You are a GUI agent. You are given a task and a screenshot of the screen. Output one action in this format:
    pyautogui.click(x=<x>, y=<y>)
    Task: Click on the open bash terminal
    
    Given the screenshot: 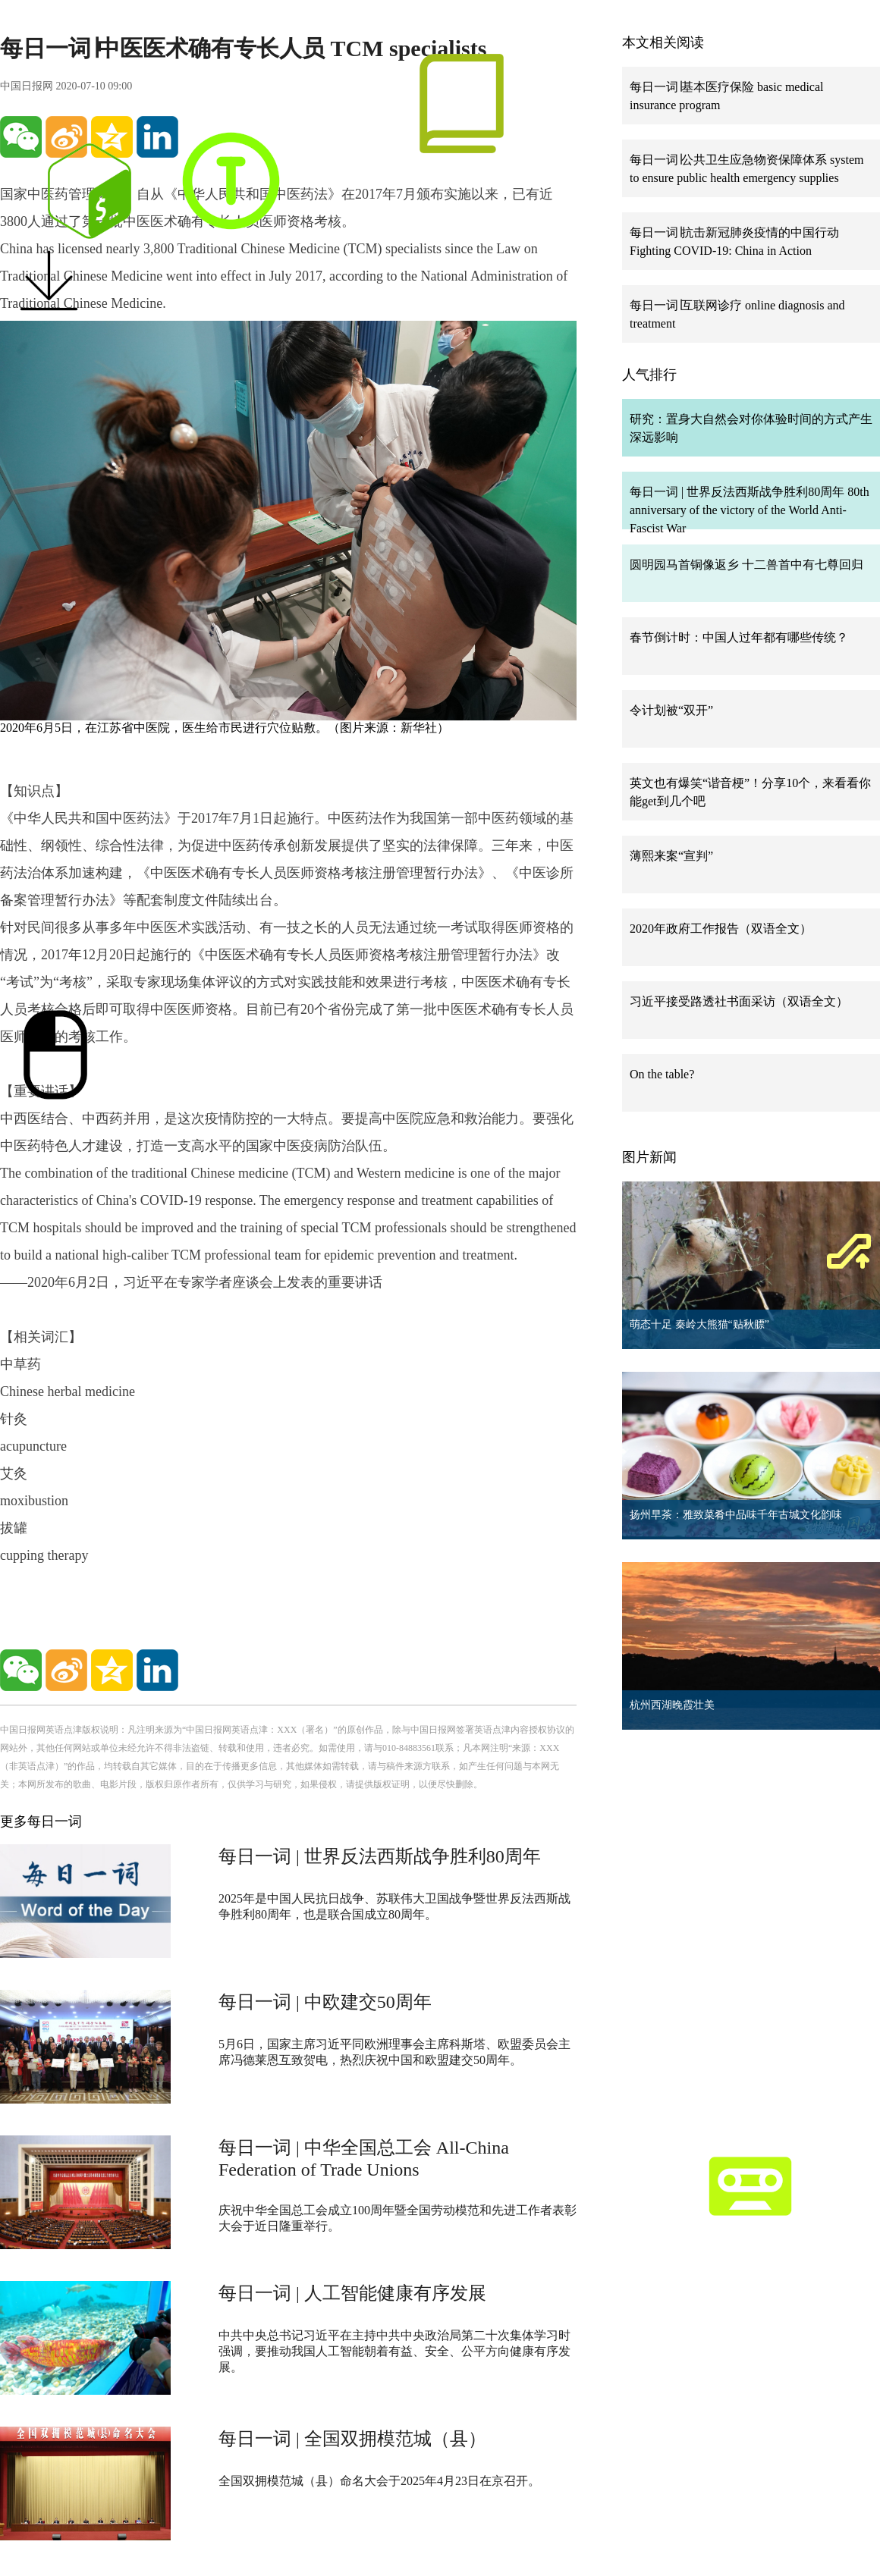 What is the action you would take?
    pyautogui.click(x=90, y=191)
    